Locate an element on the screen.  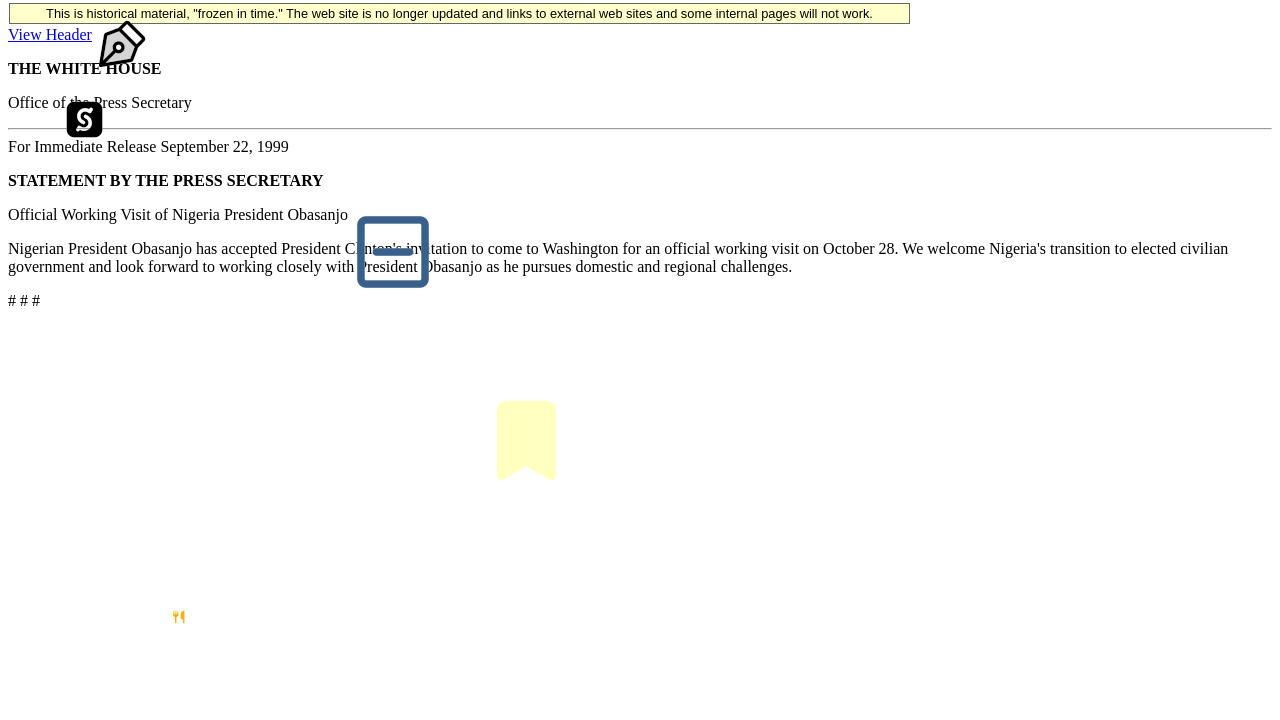
sellcast brand logo is located at coordinates (84, 119).